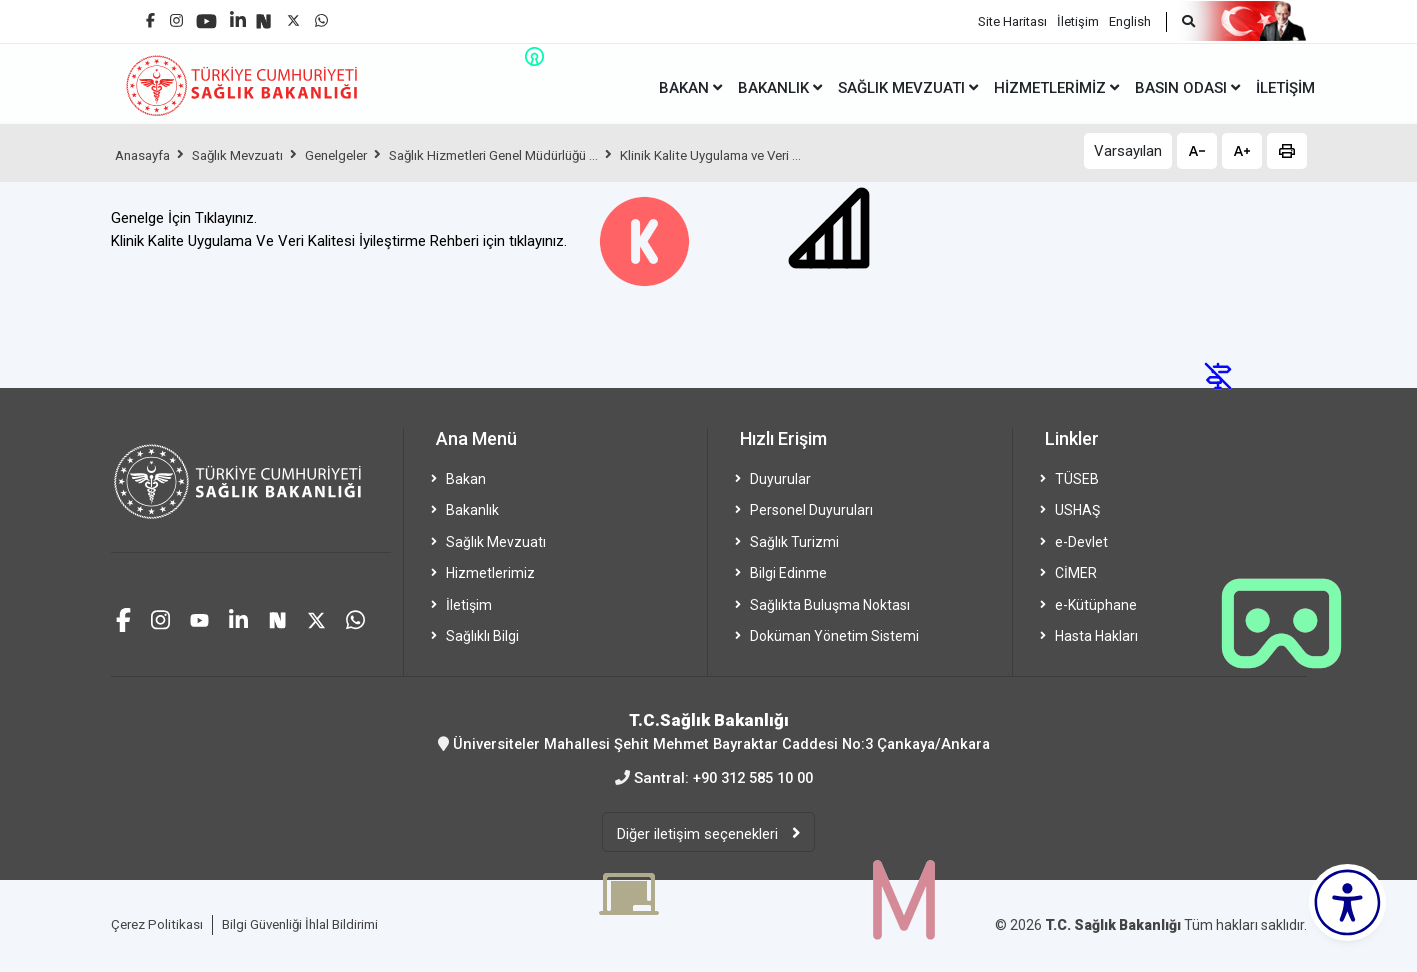 This screenshot has width=1417, height=972. Describe the element at coordinates (829, 228) in the screenshot. I see `indicates full cellular signal strength` at that location.